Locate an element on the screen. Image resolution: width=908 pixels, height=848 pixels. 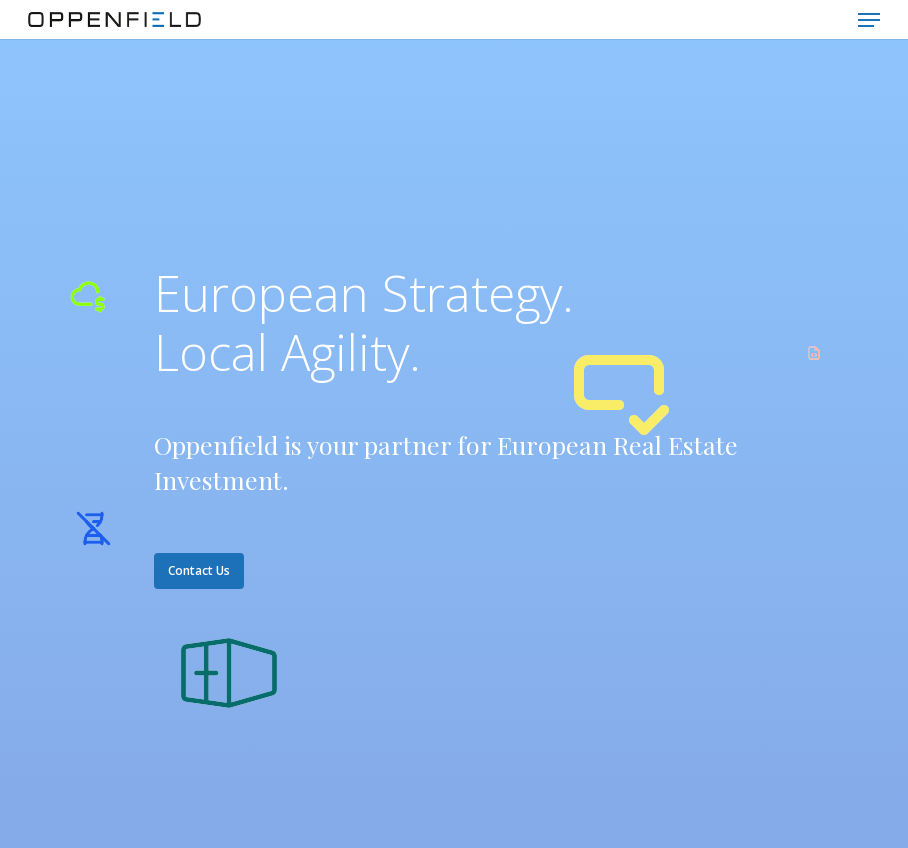
disable genetic or DNA-related features is located at coordinates (93, 528).